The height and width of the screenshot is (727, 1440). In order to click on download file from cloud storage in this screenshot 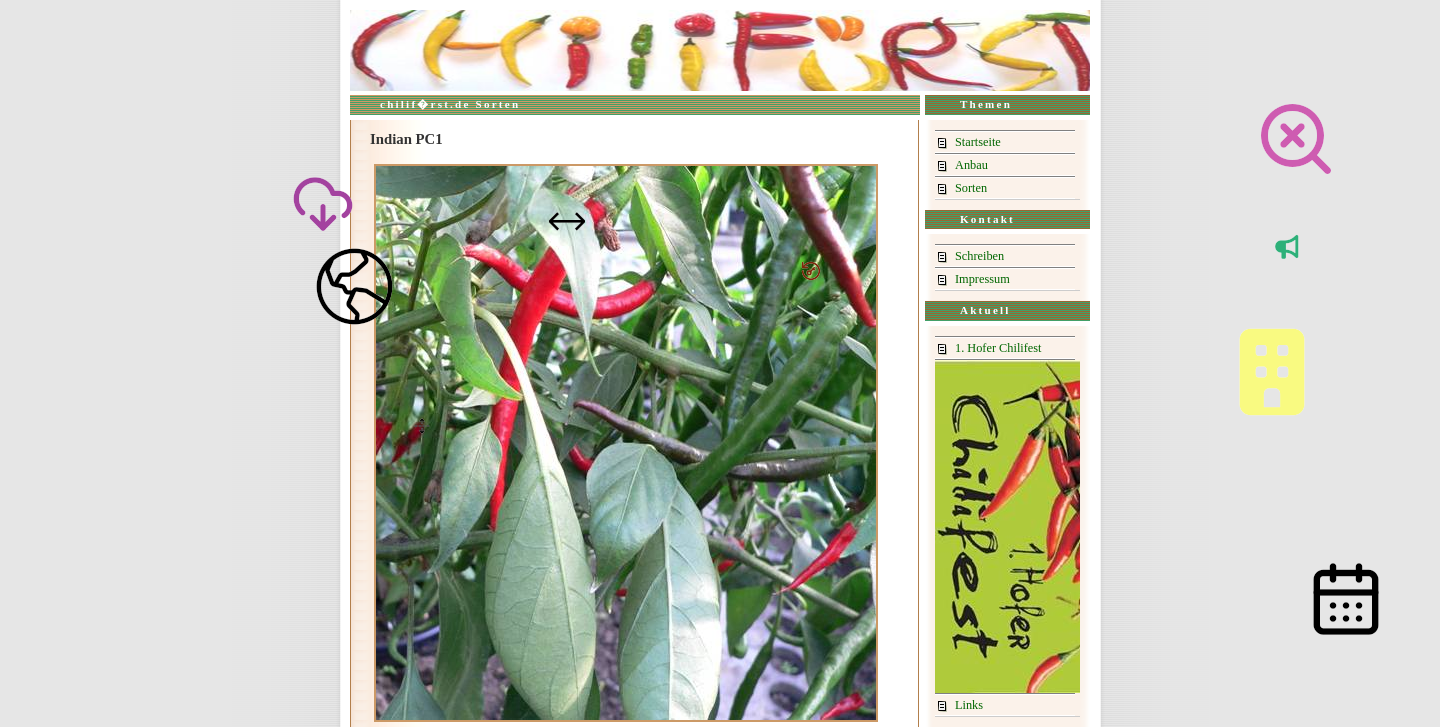, I will do `click(323, 204)`.